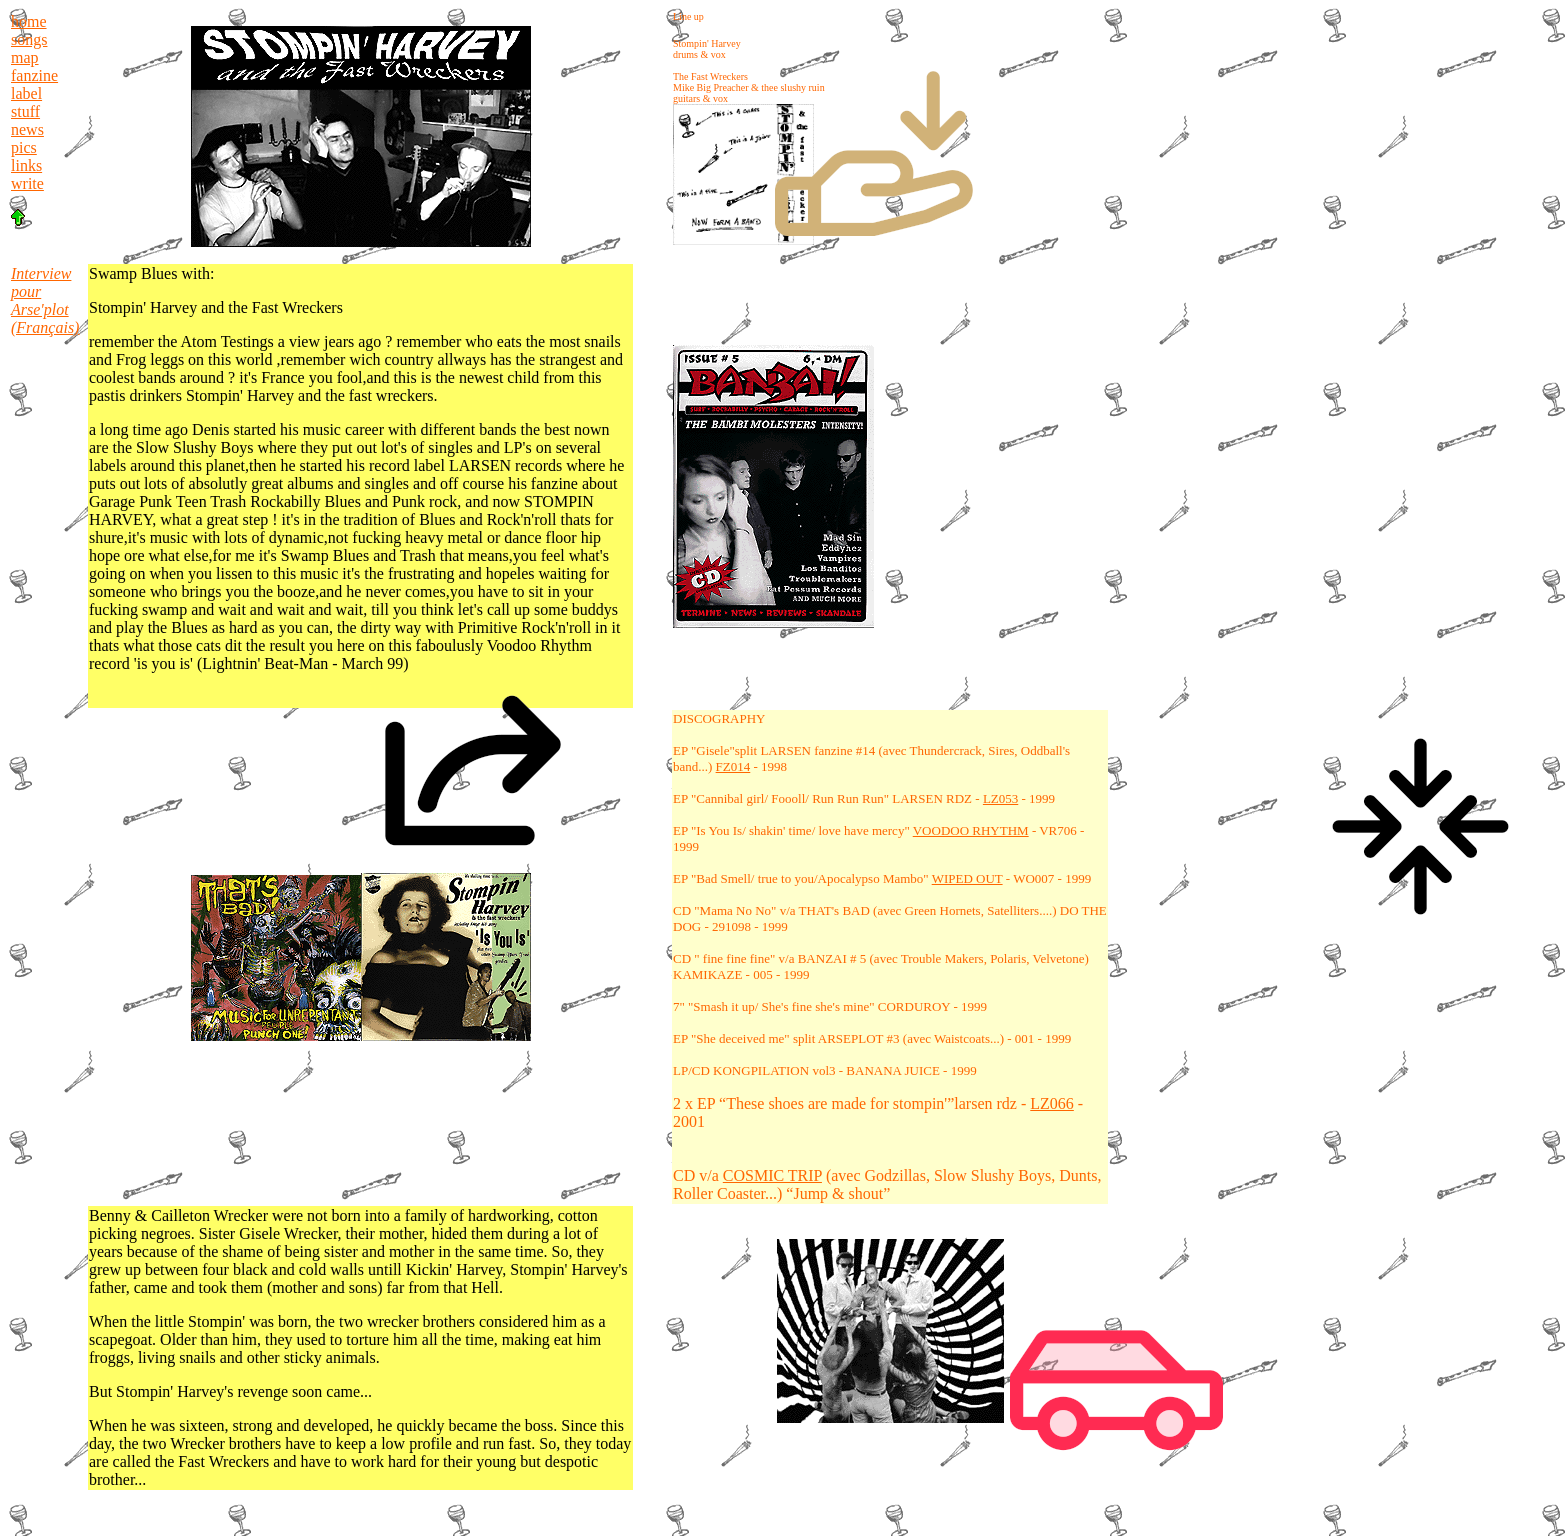 This screenshot has width=1568, height=1536. What do you see at coordinates (473, 764) in the screenshot?
I see `share this content` at bounding box center [473, 764].